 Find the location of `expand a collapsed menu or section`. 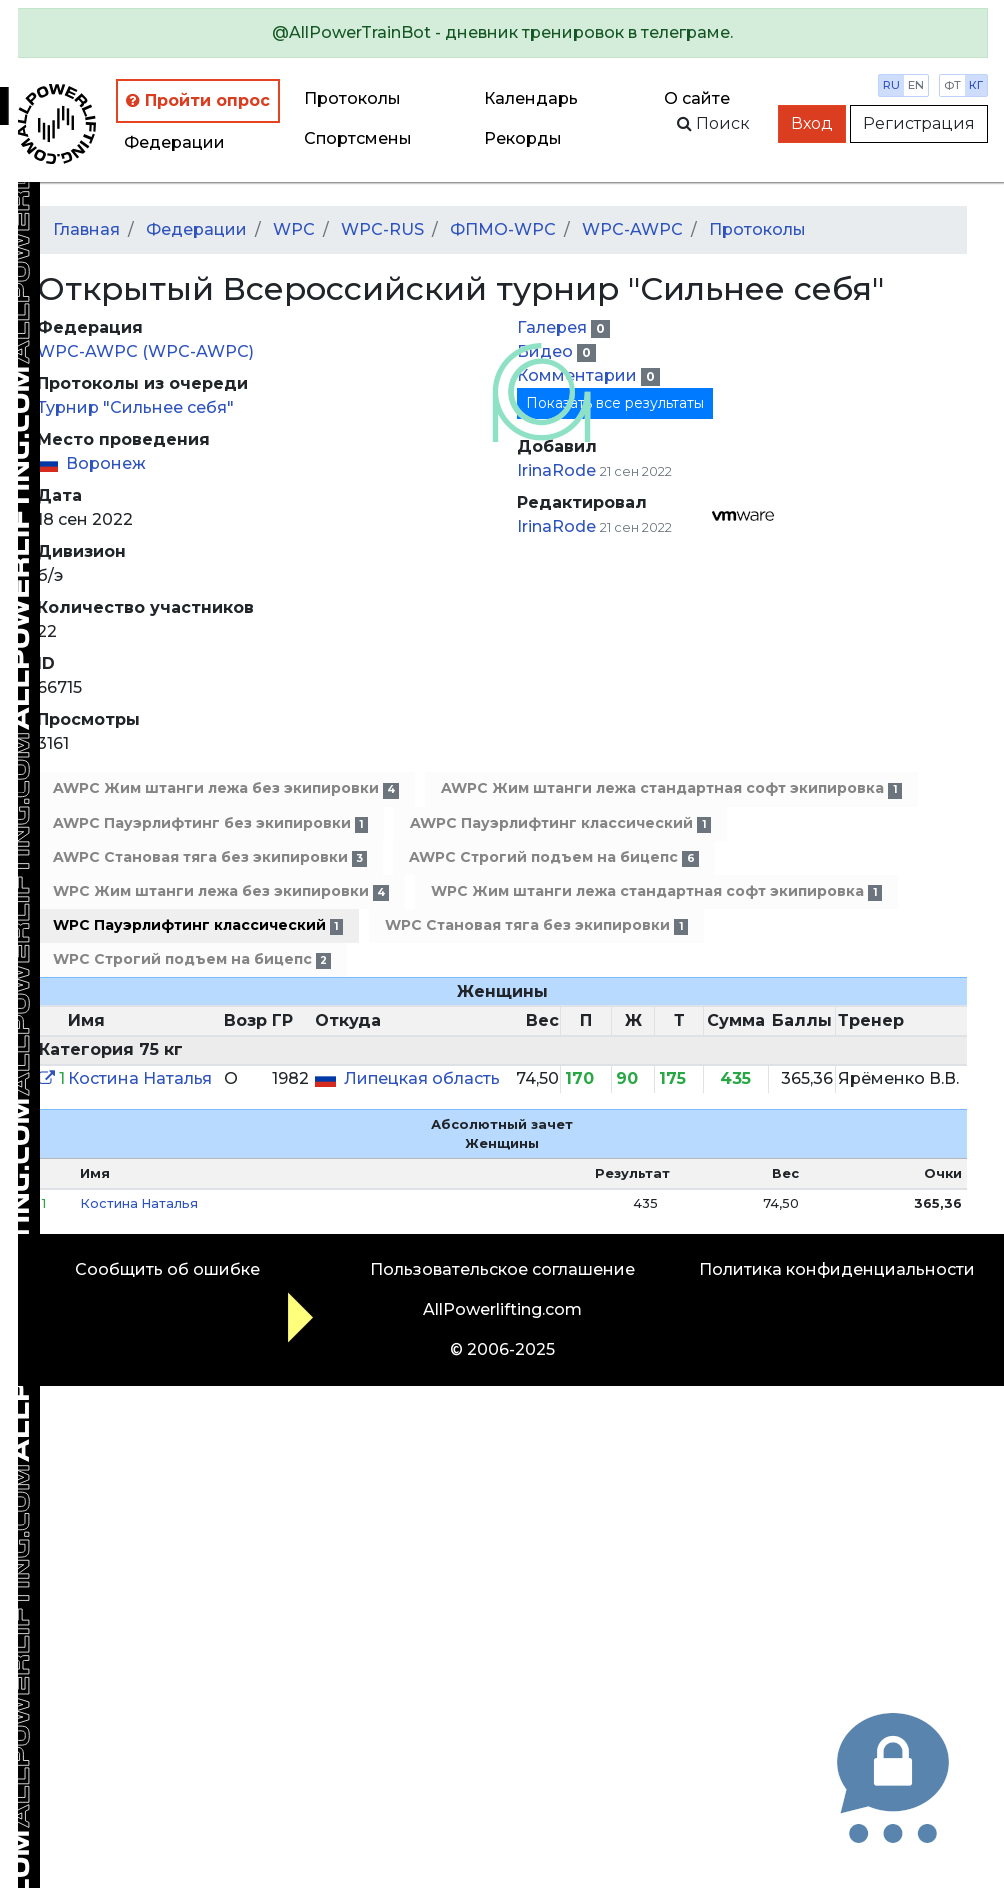

expand a collapsed menu or section is located at coordinates (300, 1317).